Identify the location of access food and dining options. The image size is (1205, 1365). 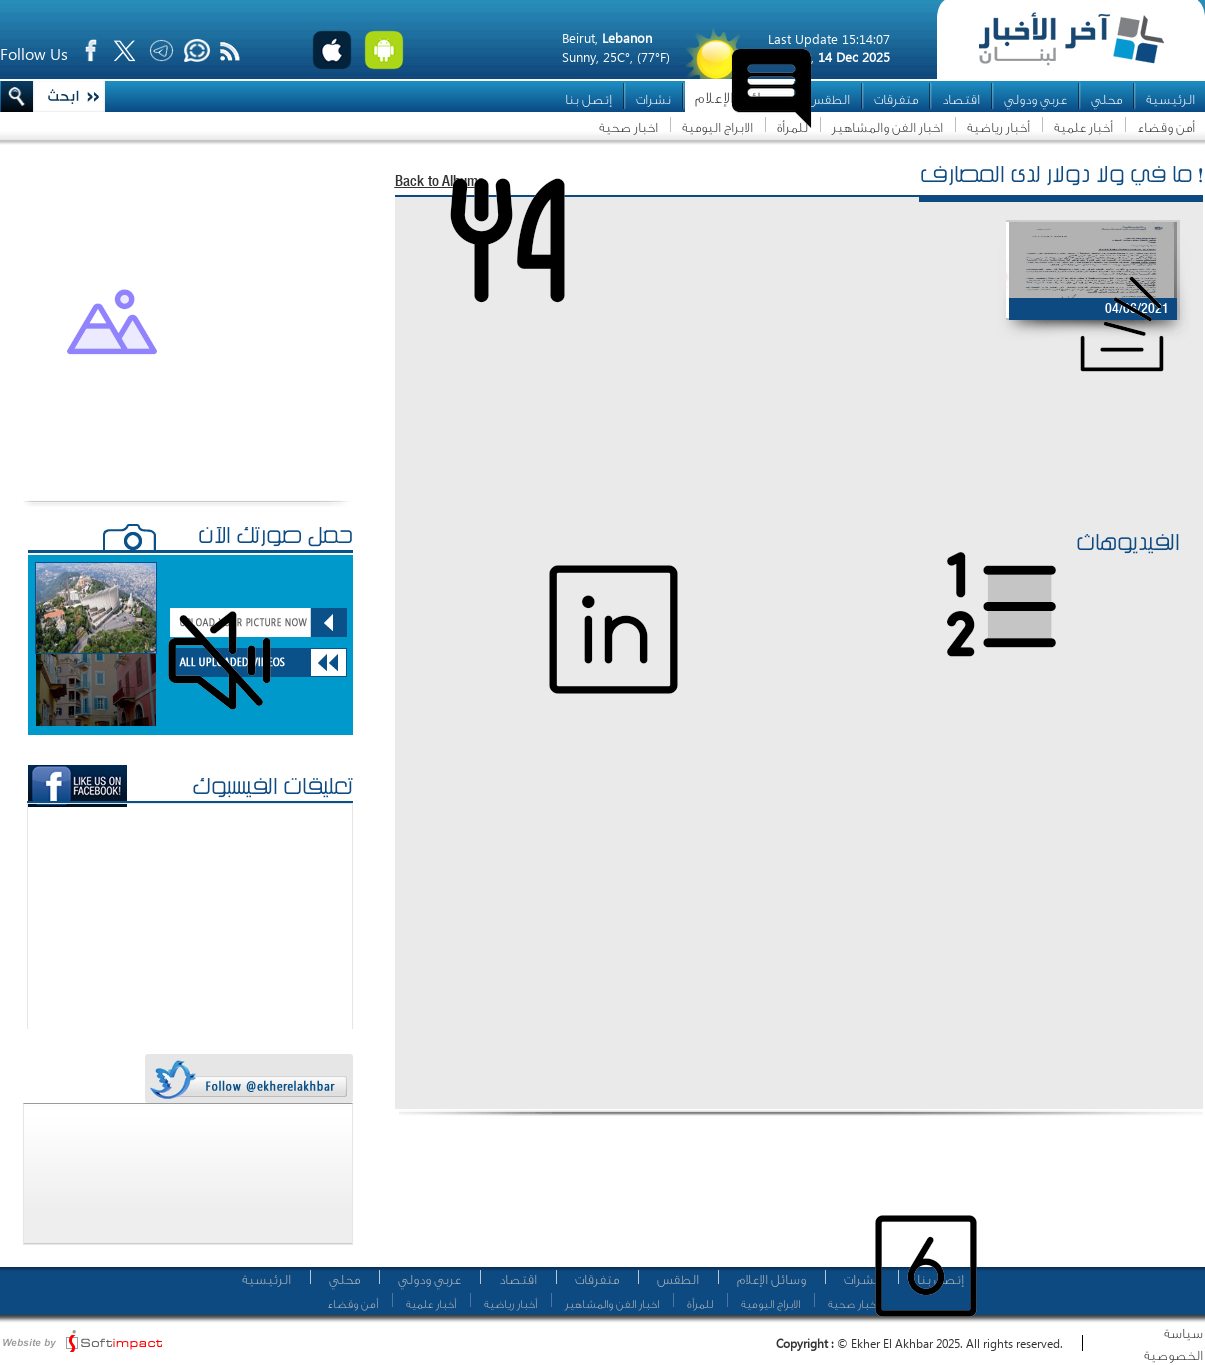
(510, 238).